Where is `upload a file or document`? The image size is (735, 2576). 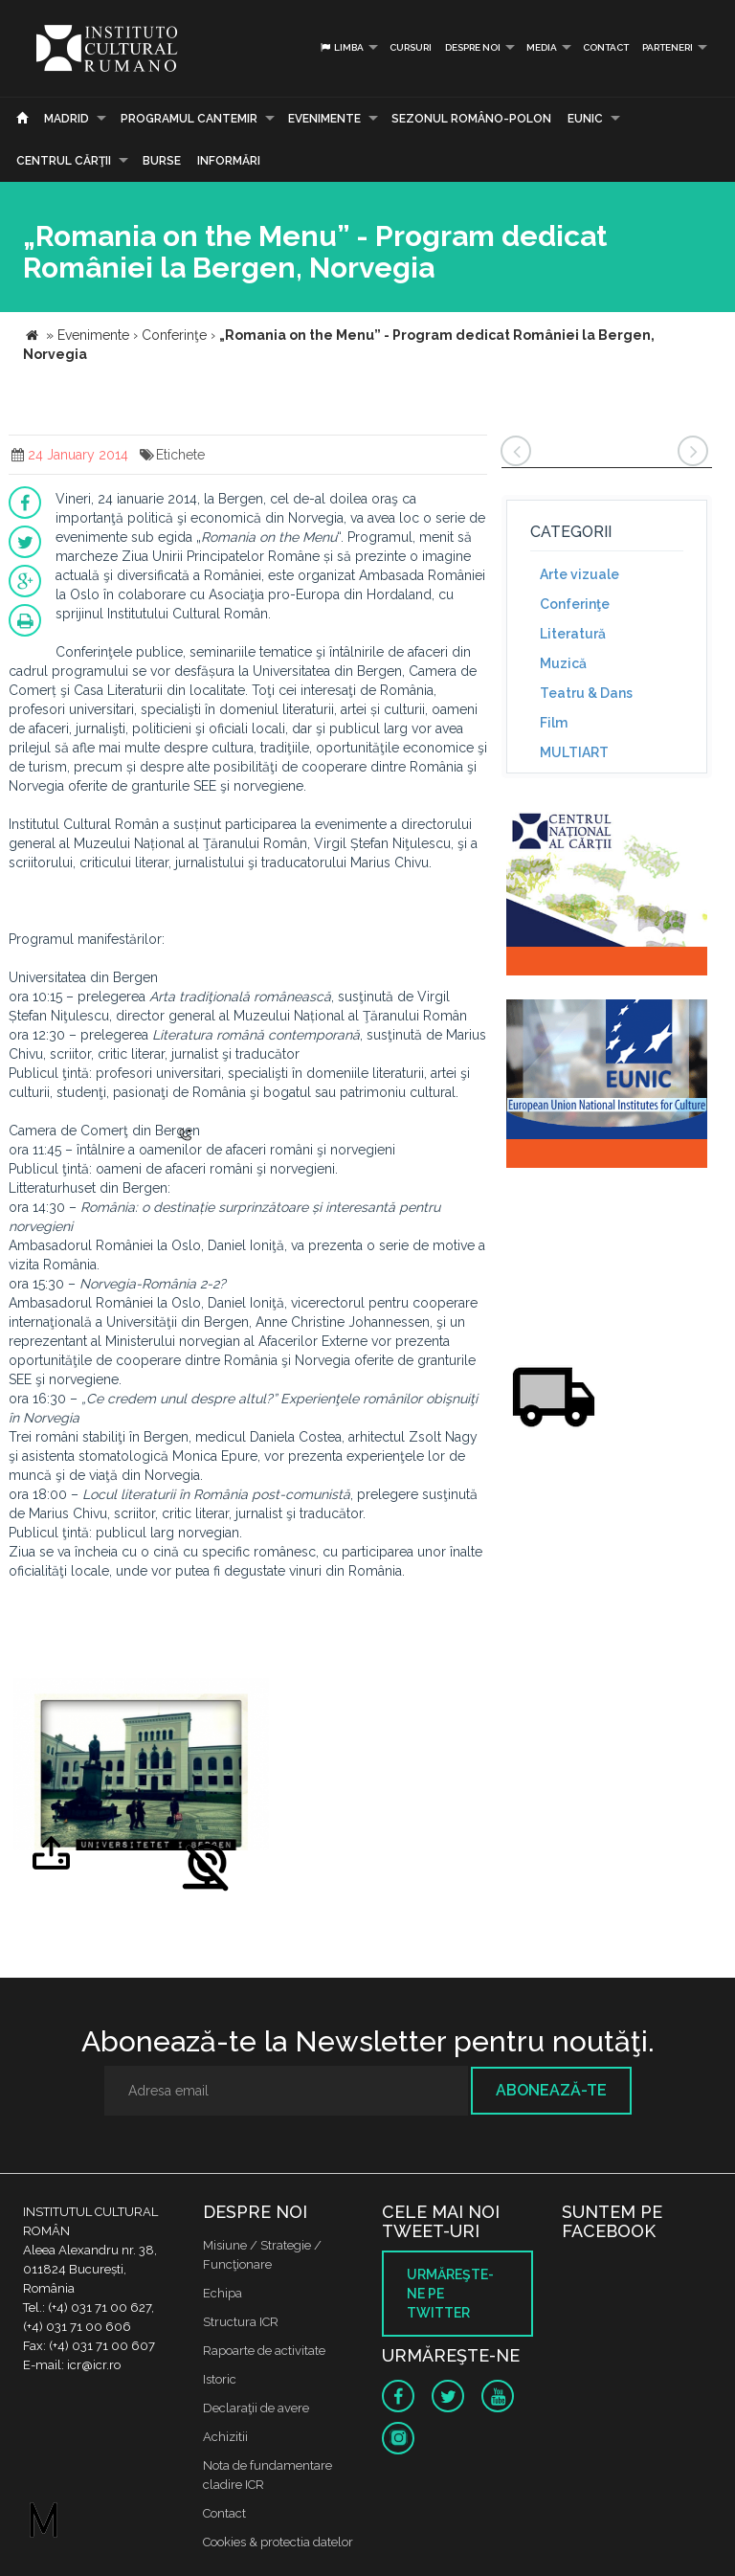 upload a file or document is located at coordinates (51, 1854).